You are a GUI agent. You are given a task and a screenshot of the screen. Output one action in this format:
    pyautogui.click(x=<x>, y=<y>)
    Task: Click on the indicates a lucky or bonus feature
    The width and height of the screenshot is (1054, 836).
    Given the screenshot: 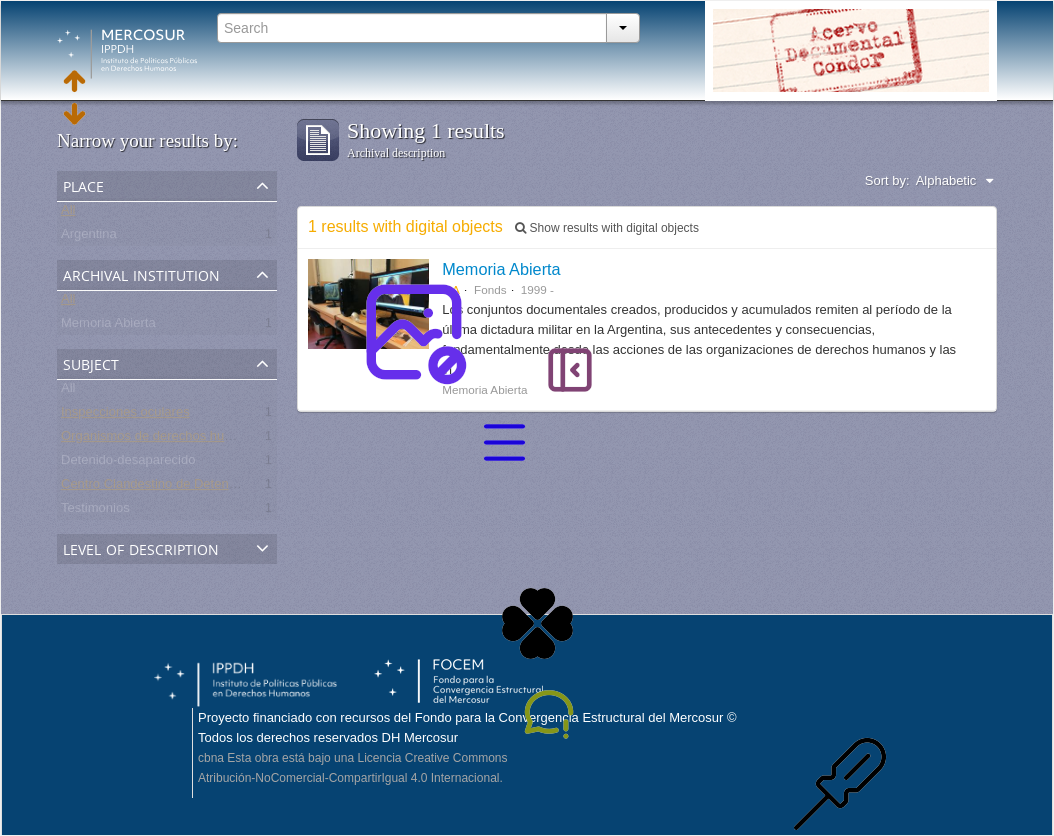 What is the action you would take?
    pyautogui.click(x=537, y=623)
    